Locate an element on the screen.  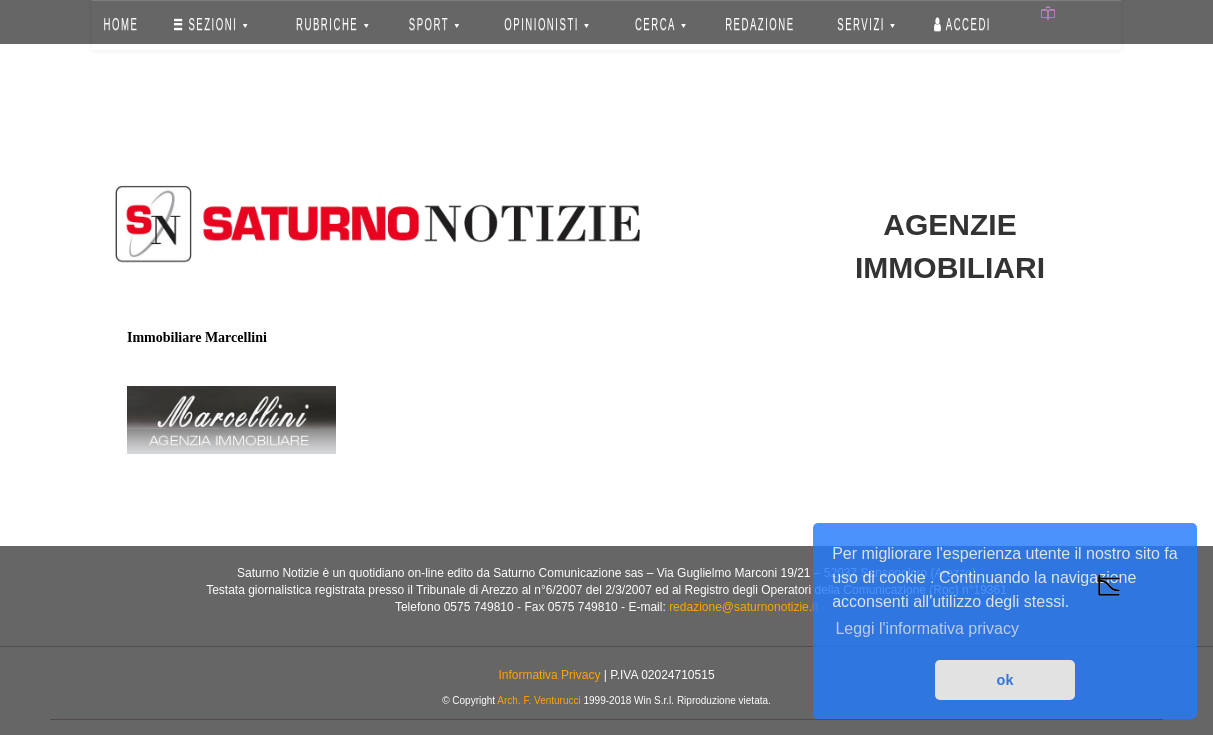
view user profile or contact details is located at coordinates (1048, 13).